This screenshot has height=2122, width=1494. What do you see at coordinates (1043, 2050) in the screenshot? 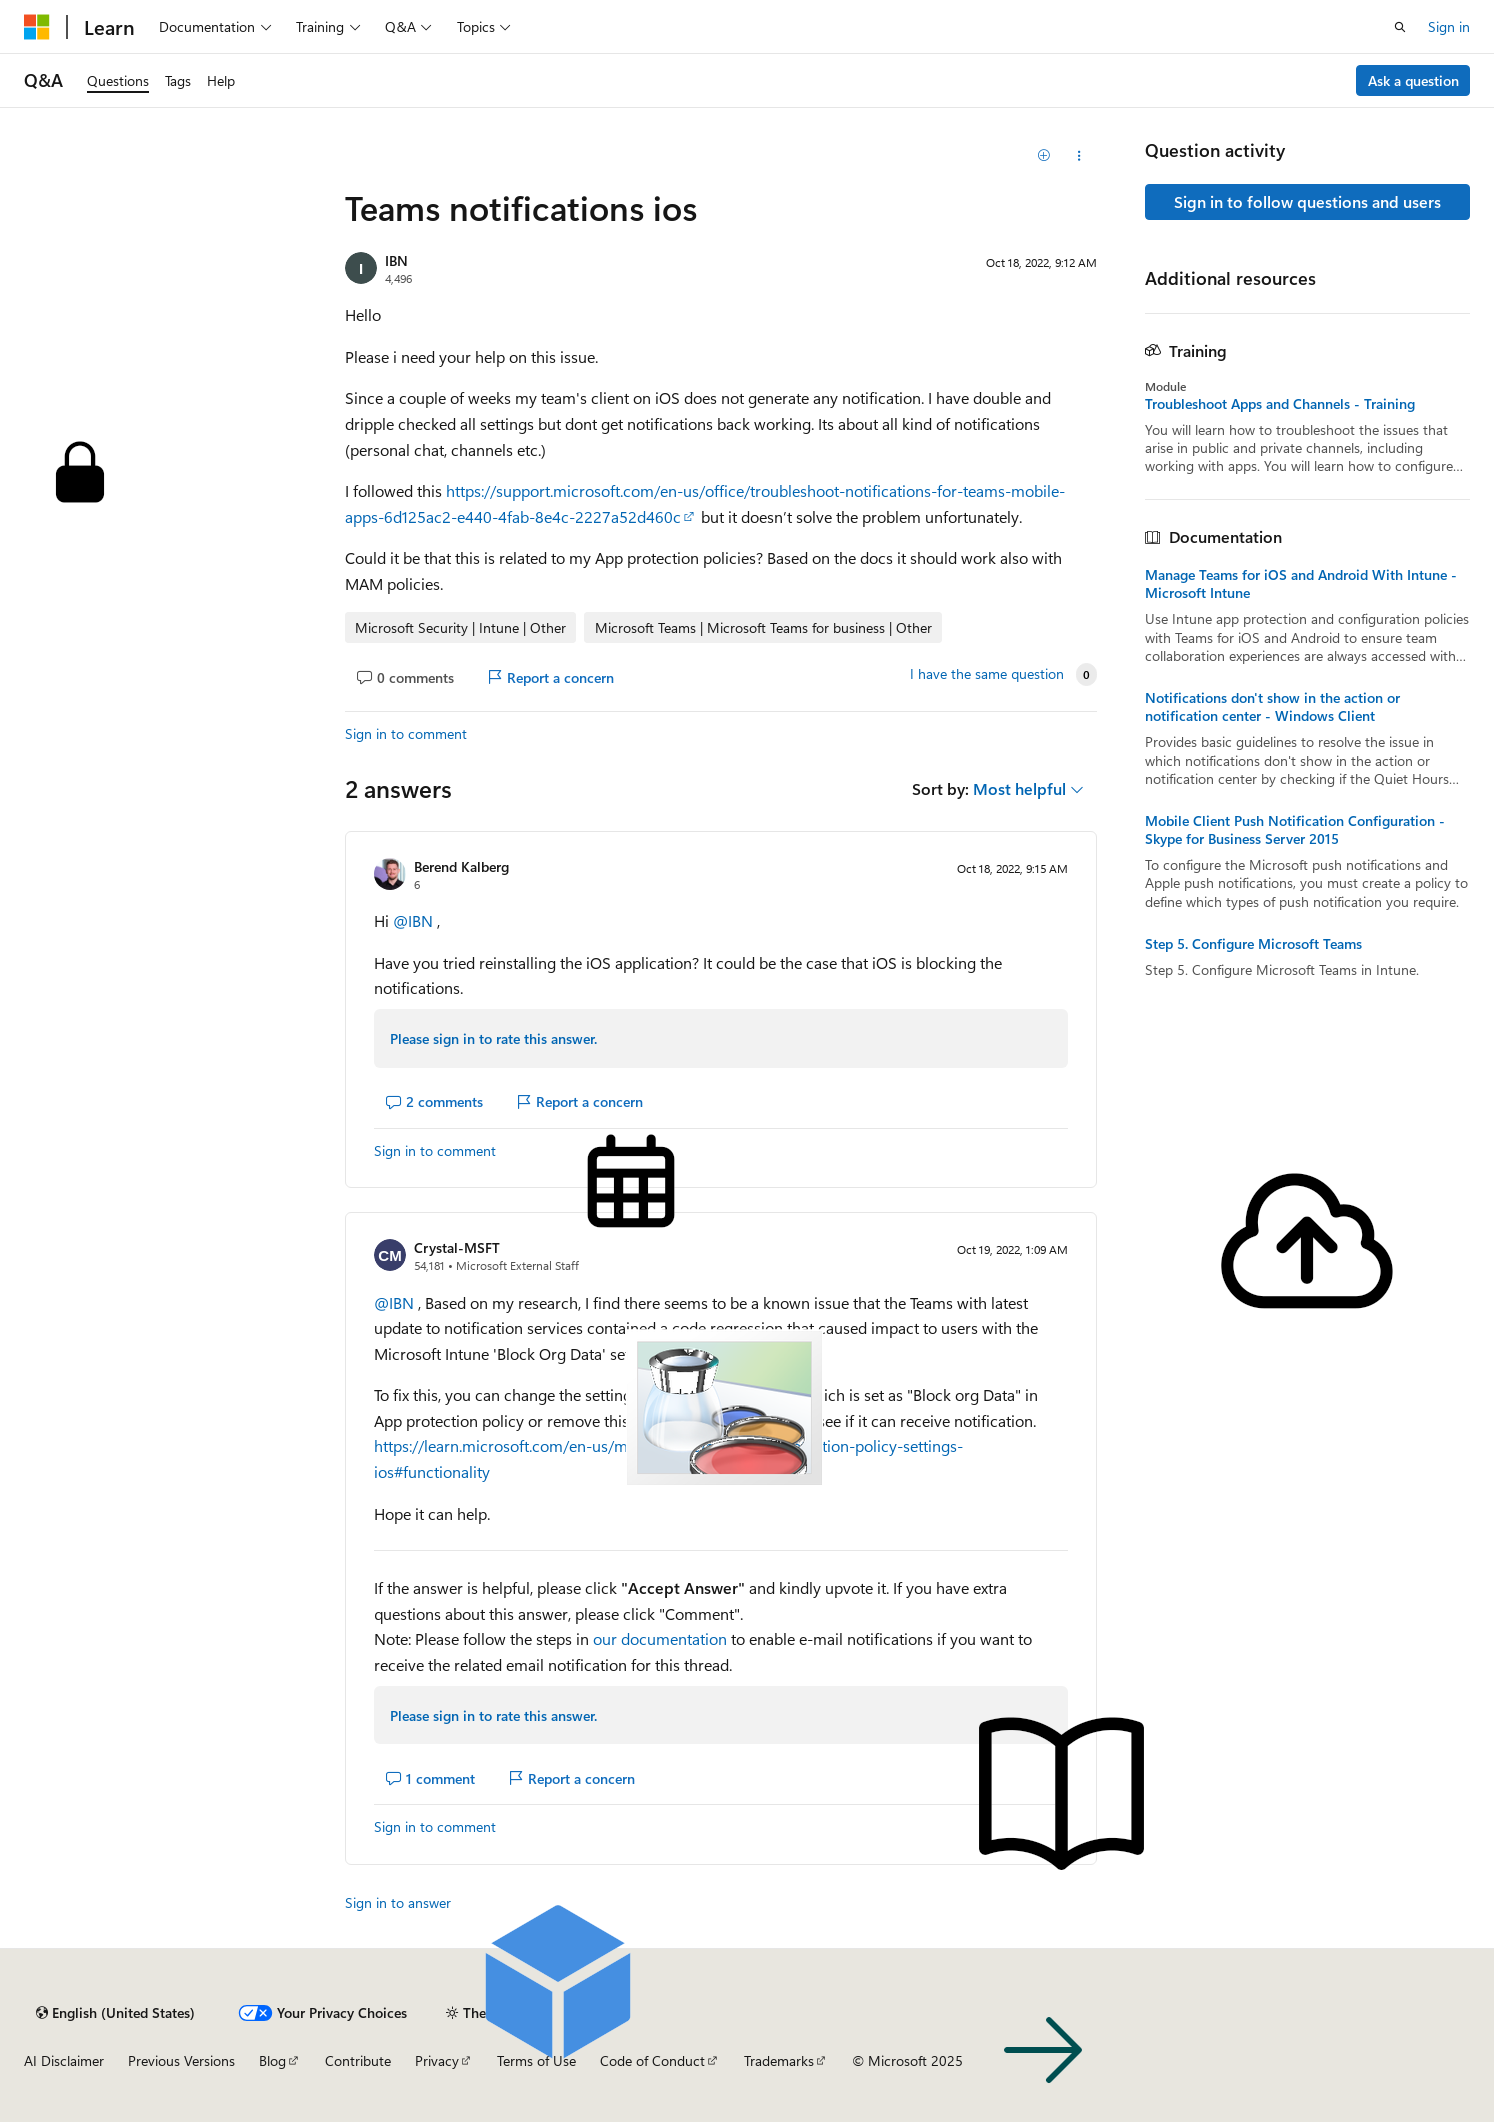
I see `navigate to the next item or page` at bounding box center [1043, 2050].